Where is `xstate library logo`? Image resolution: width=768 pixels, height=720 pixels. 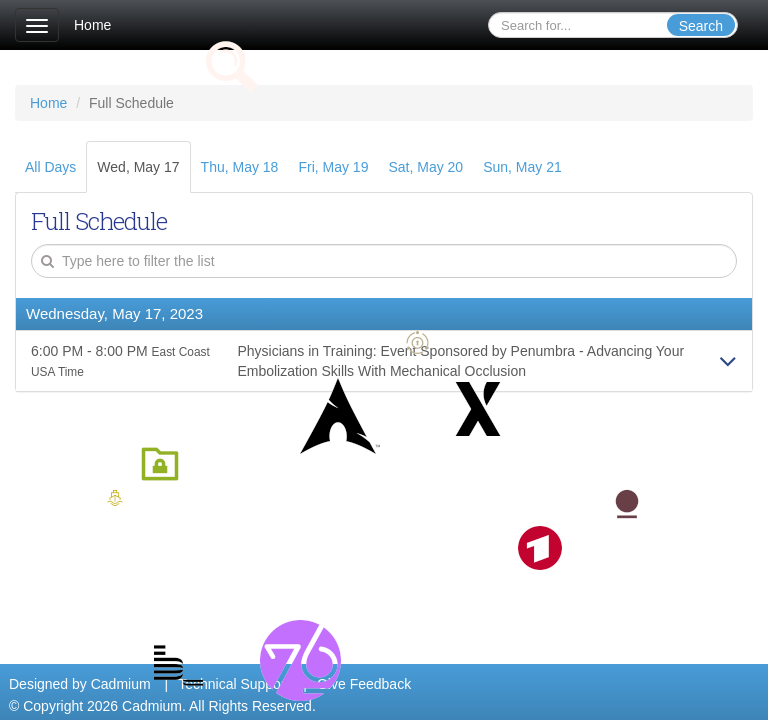
xstate library logo is located at coordinates (478, 409).